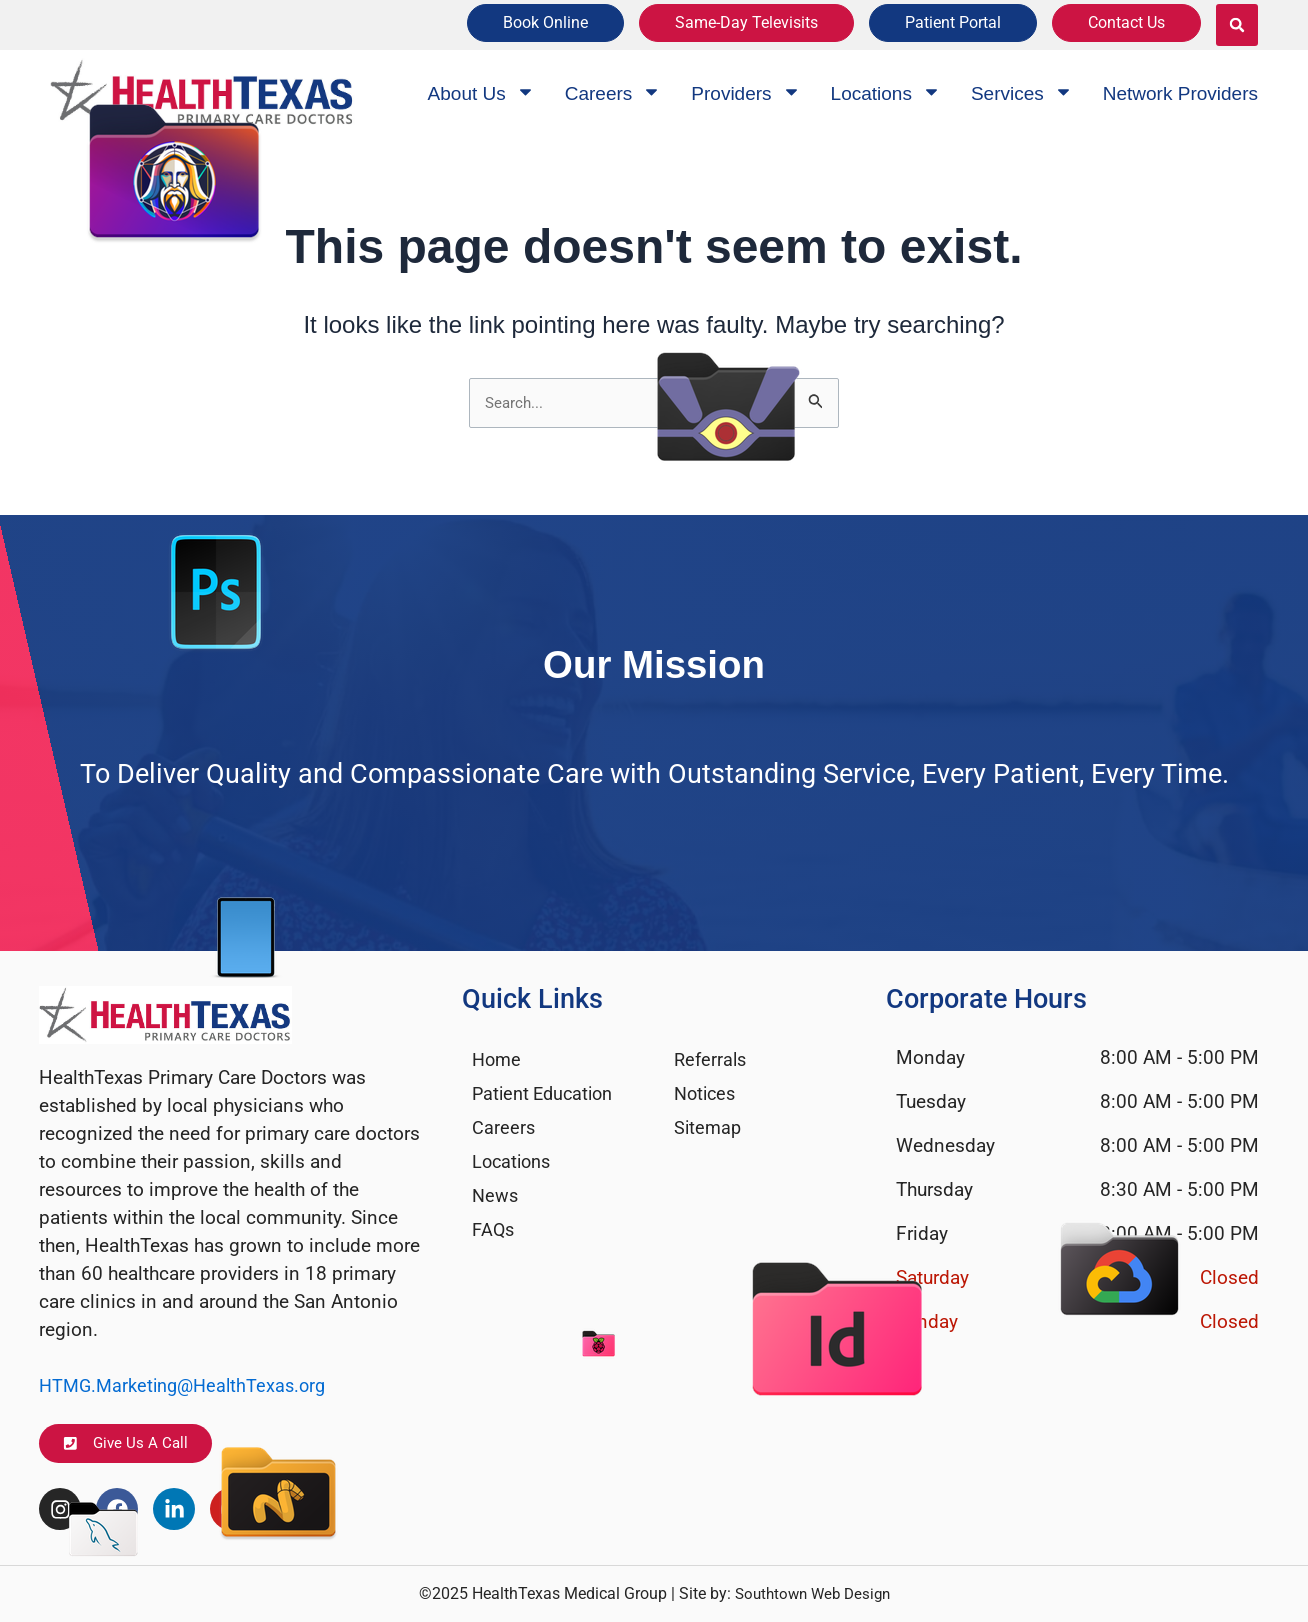  I want to click on iPad Air device icon, so click(246, 938).